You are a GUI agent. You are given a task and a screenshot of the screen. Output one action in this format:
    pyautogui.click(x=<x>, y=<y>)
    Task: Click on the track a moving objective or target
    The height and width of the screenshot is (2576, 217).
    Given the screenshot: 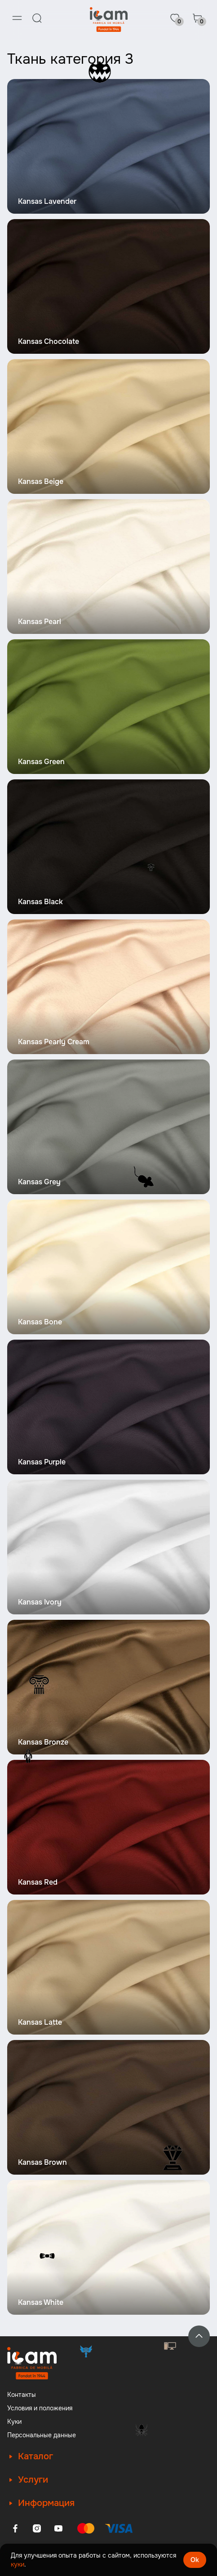 What is the action you would take?
    pyautogui.click(x=86, y=2351)
    